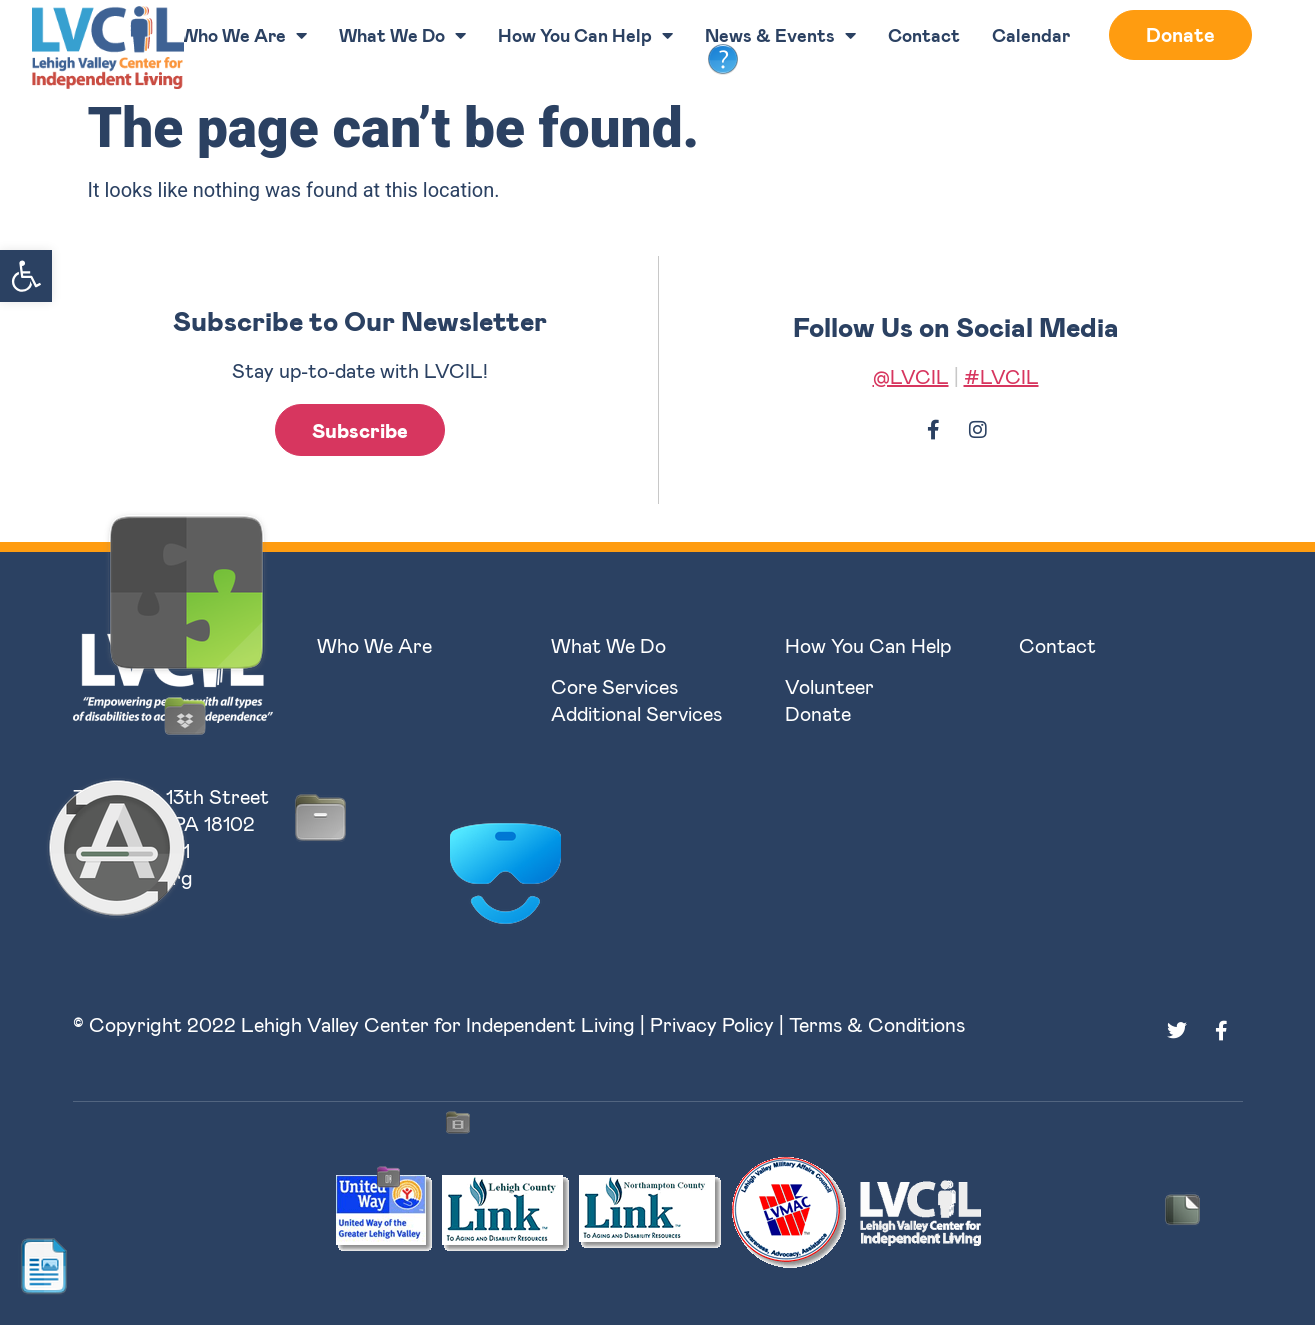 The image size is (1315, 1325). What do you see at coordinates (458, 1122) in the screenshot?
I see `open videos folder` at bounding box center [458, 1122].